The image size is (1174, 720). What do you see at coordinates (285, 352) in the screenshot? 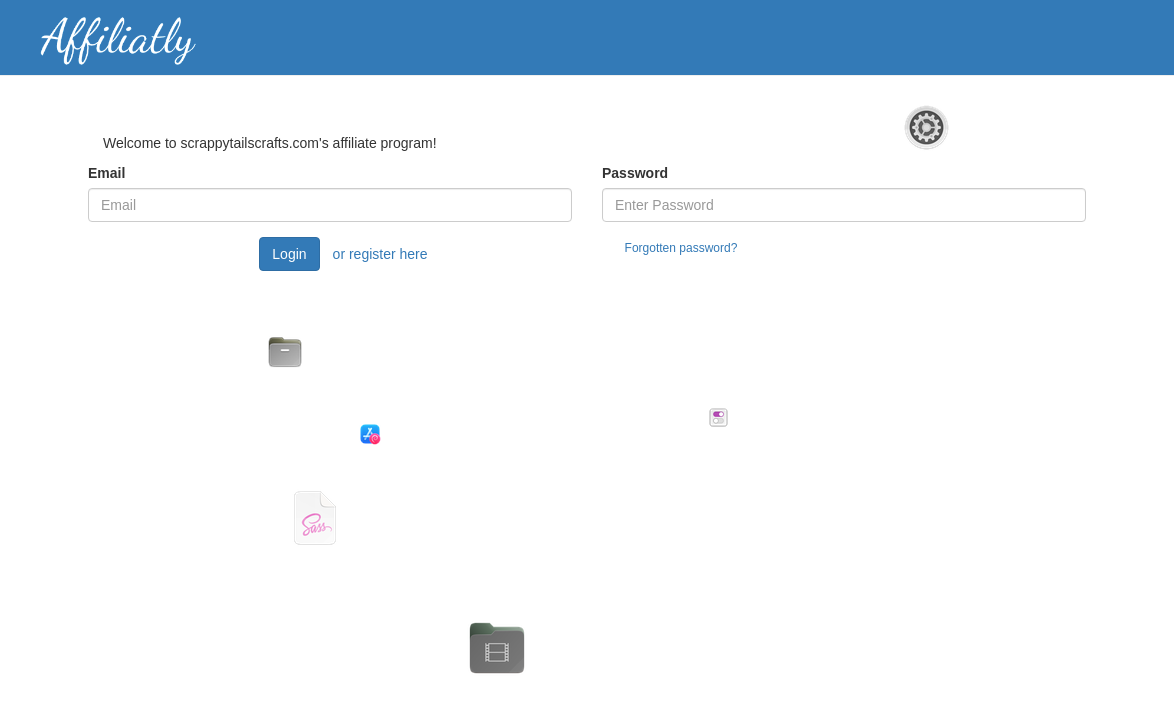
I see `open the nautilus file manager` at bounding box center [285, 352].